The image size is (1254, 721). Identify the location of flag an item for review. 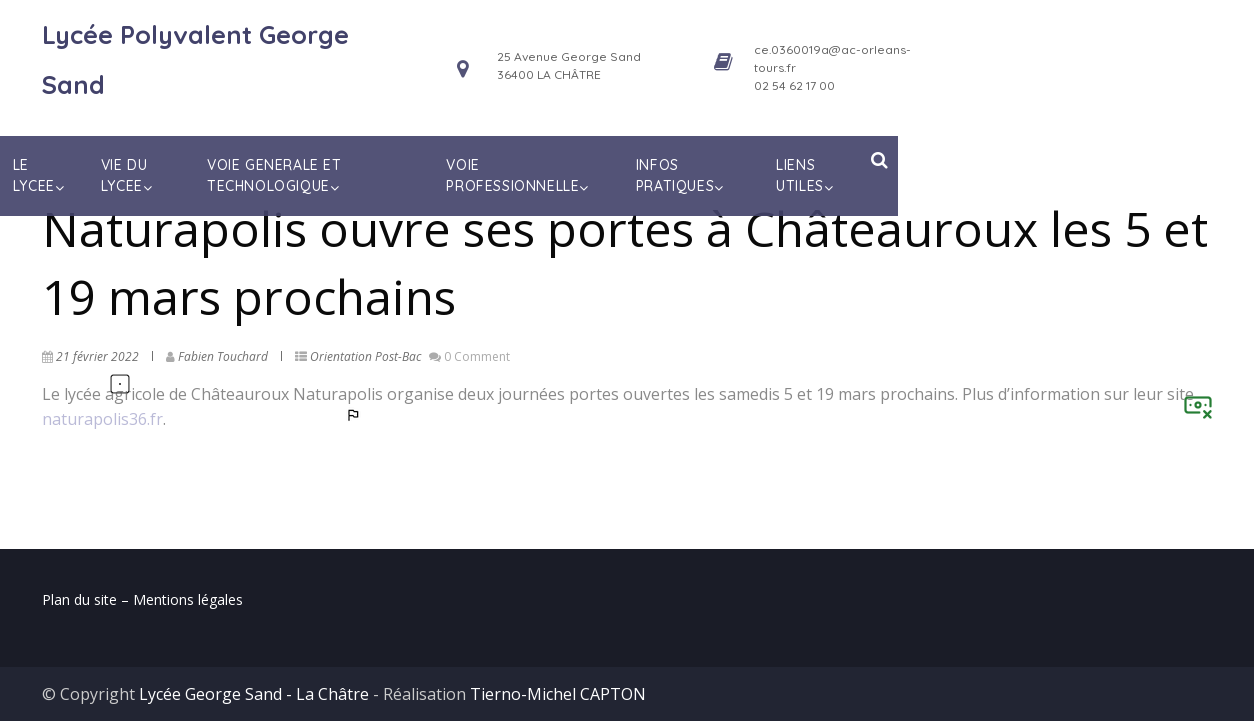
(353, 415).